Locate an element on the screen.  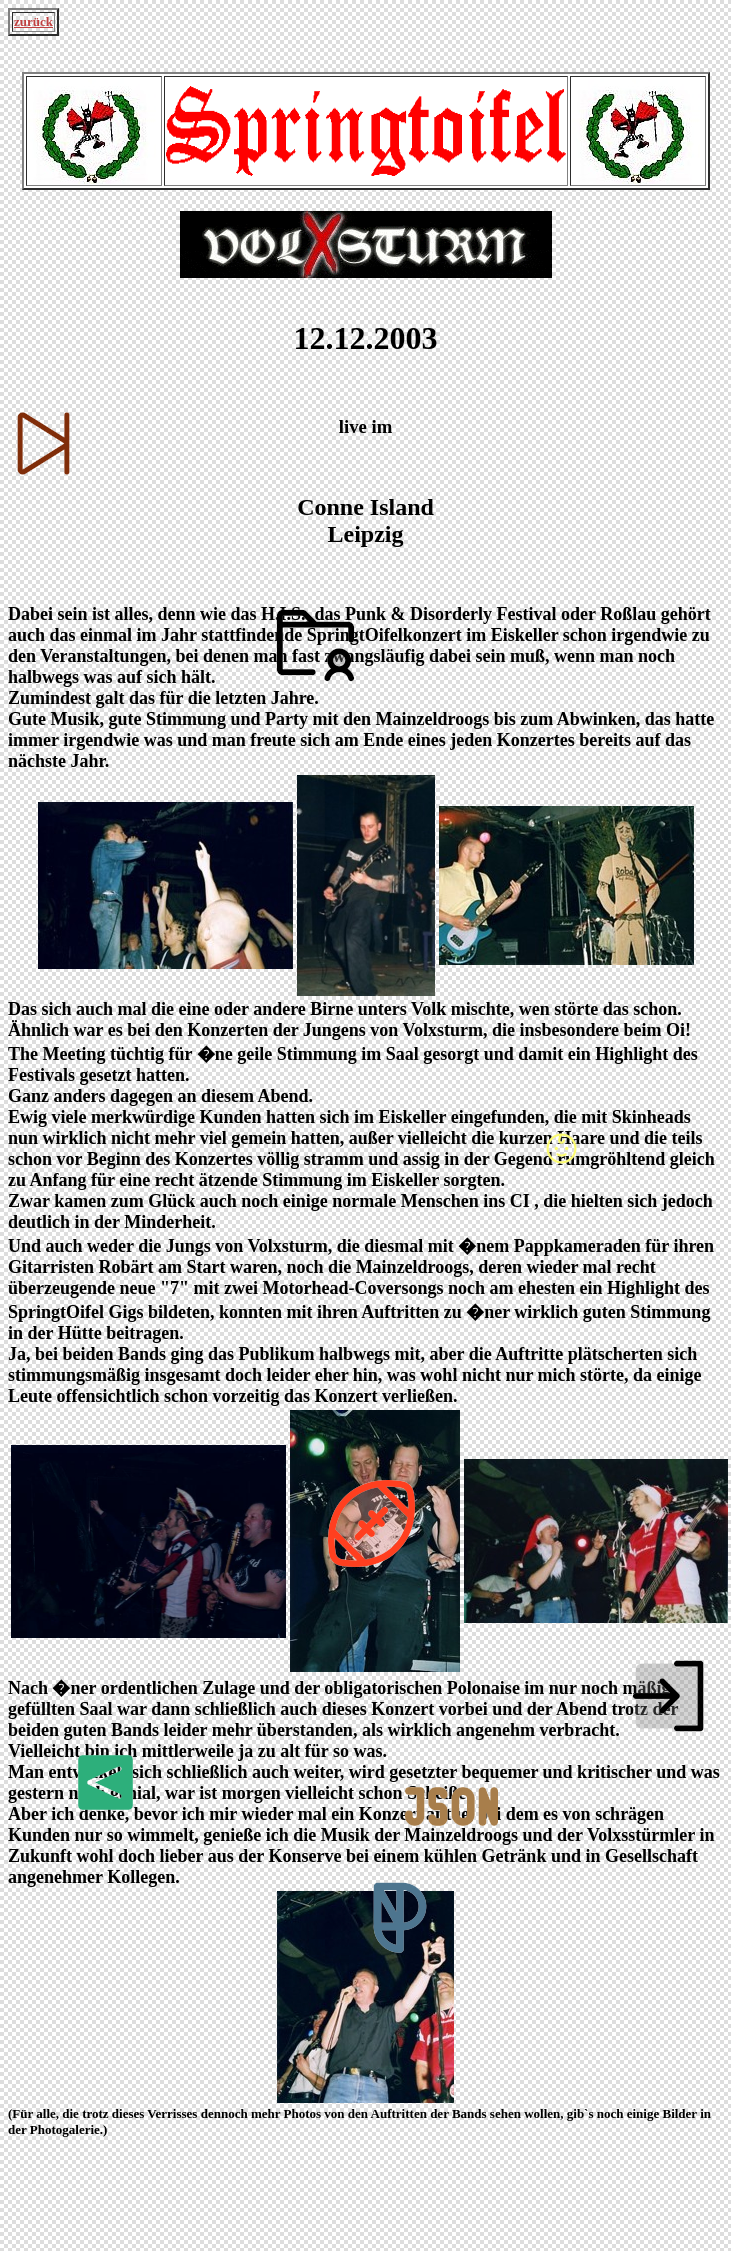
access user-specific files is located at coordinates (315, 642).